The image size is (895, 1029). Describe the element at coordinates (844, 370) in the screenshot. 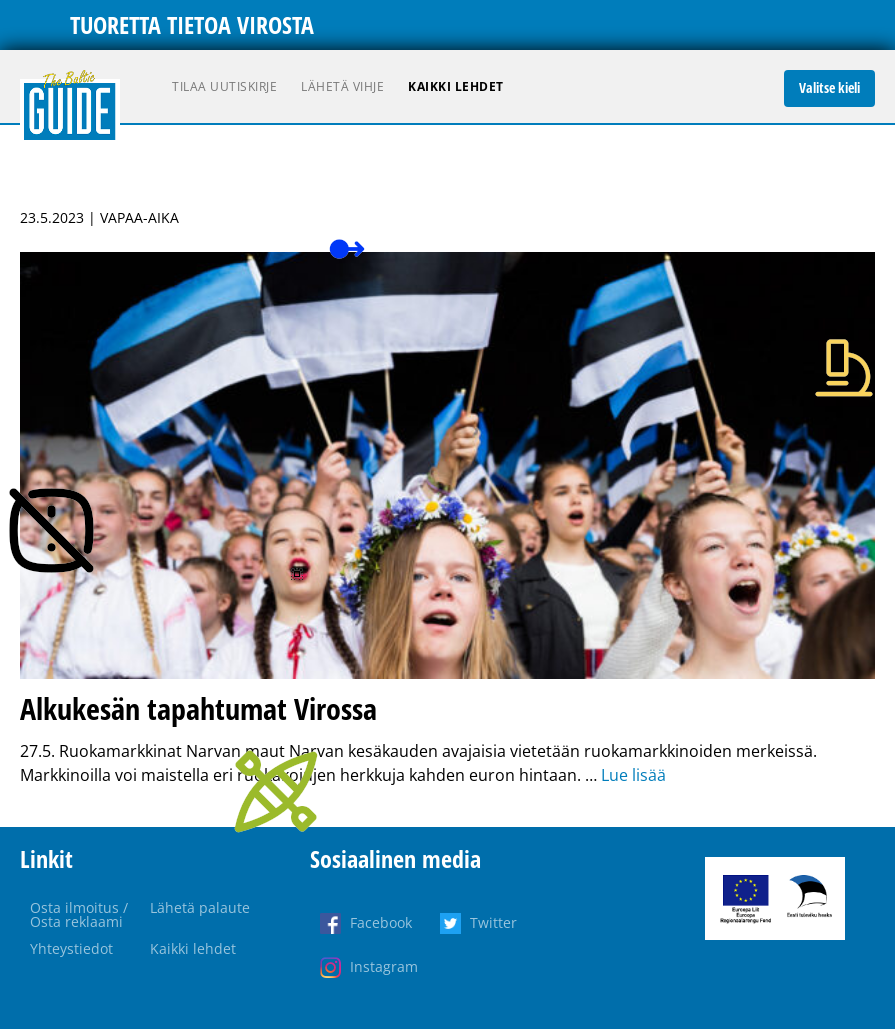

I see `access research or lab tools` at that location.